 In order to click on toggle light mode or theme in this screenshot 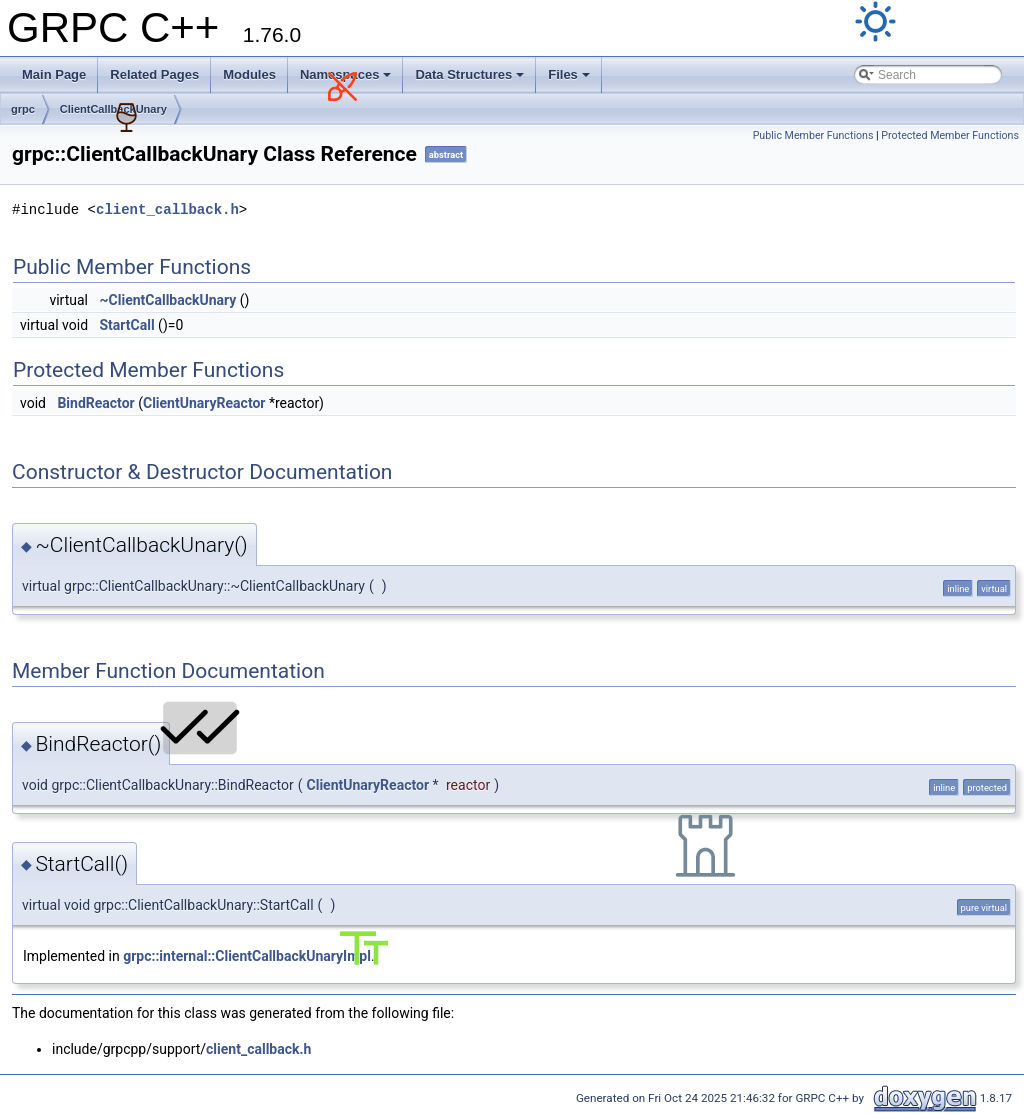, I will do `click(875, 21)`.